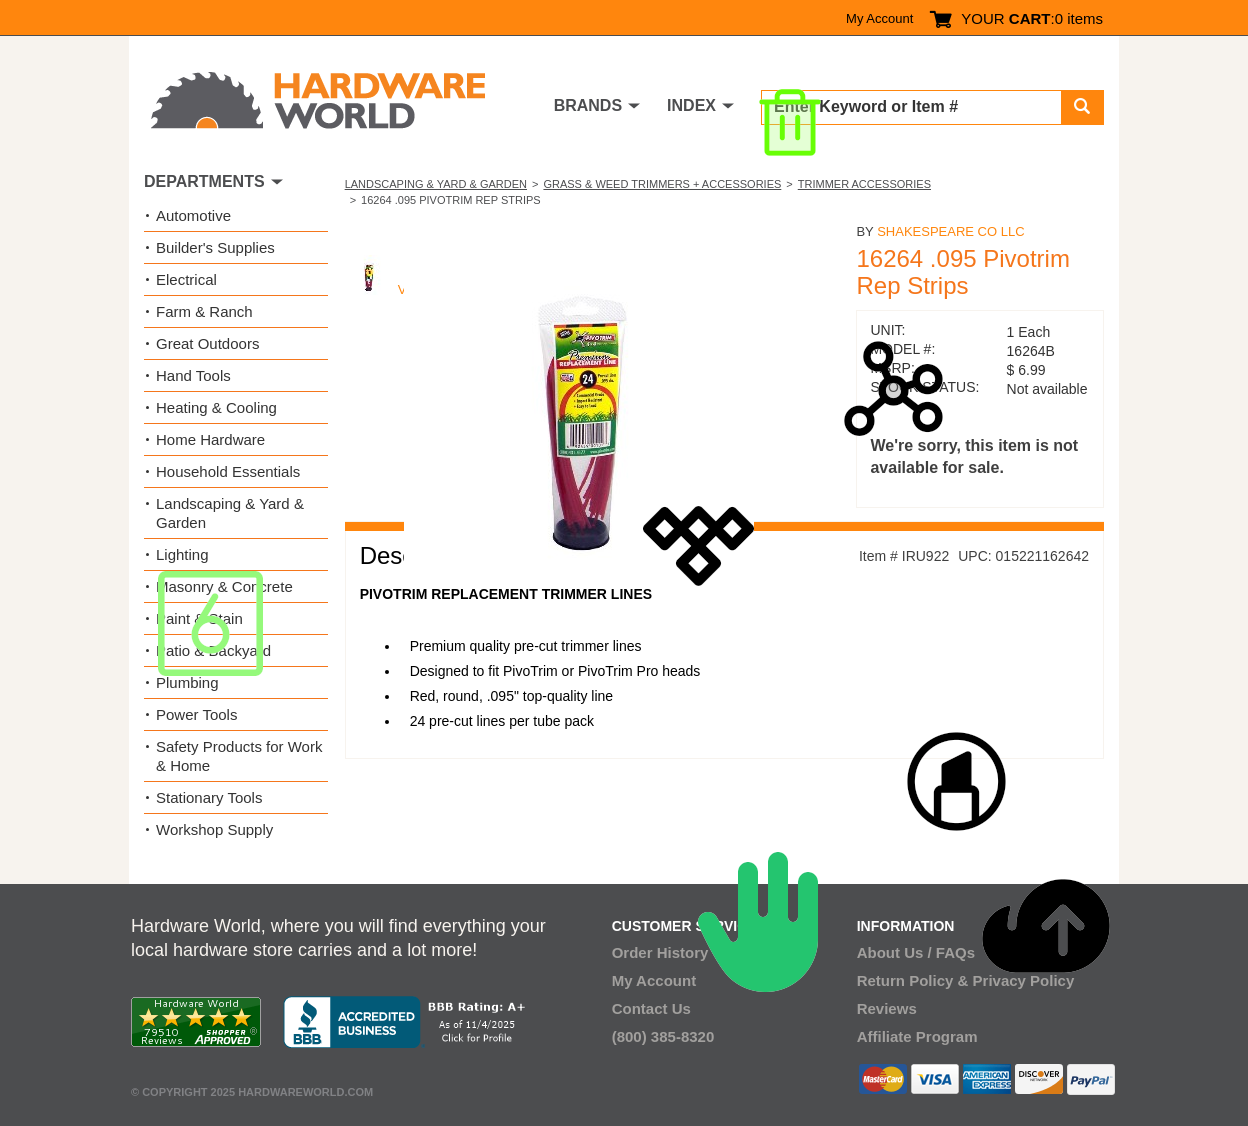  What do you see at coordinates (1046, 926) in the screenshot?
I see `upload file to cloud storage` at bounding box center [1046, 926].